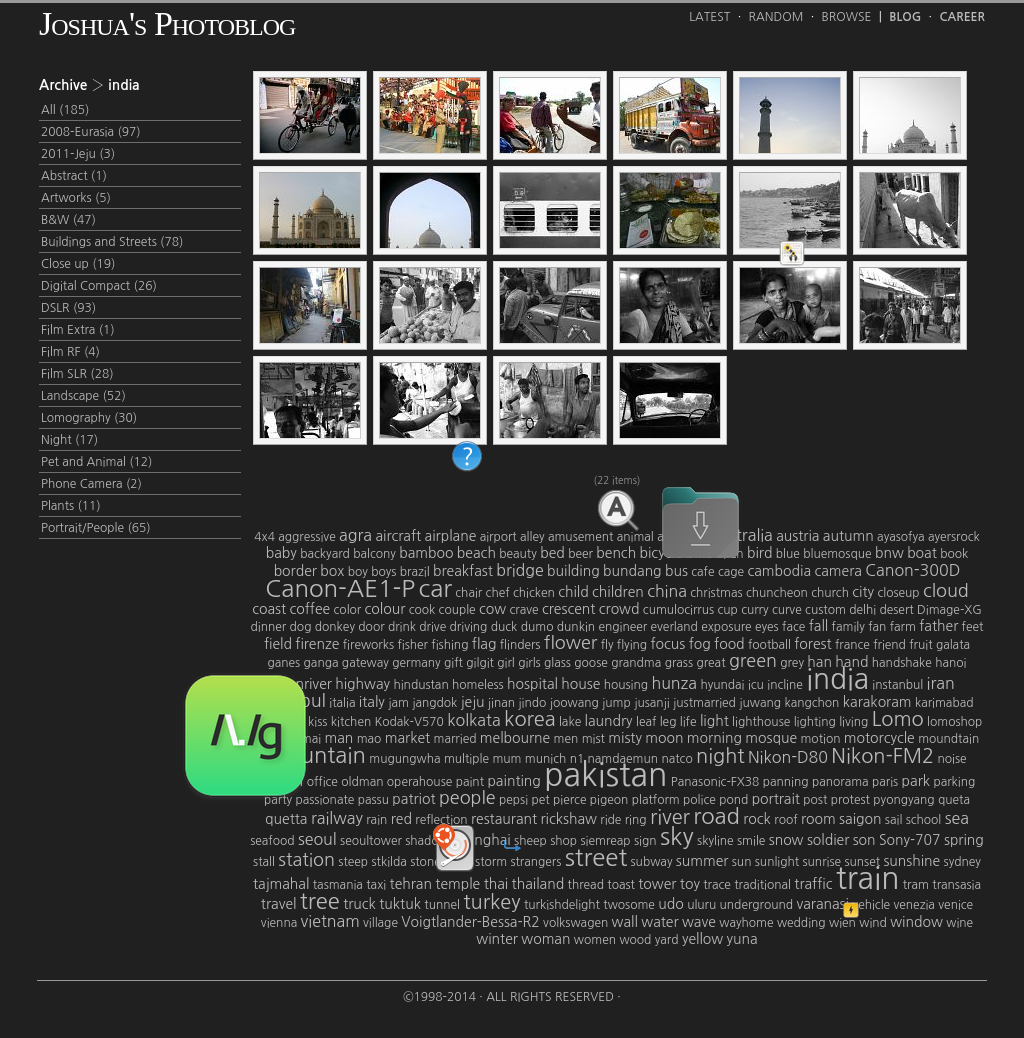 The image size is (1024, 1038). I want to click on access power and battery settings, so click(851, 910).